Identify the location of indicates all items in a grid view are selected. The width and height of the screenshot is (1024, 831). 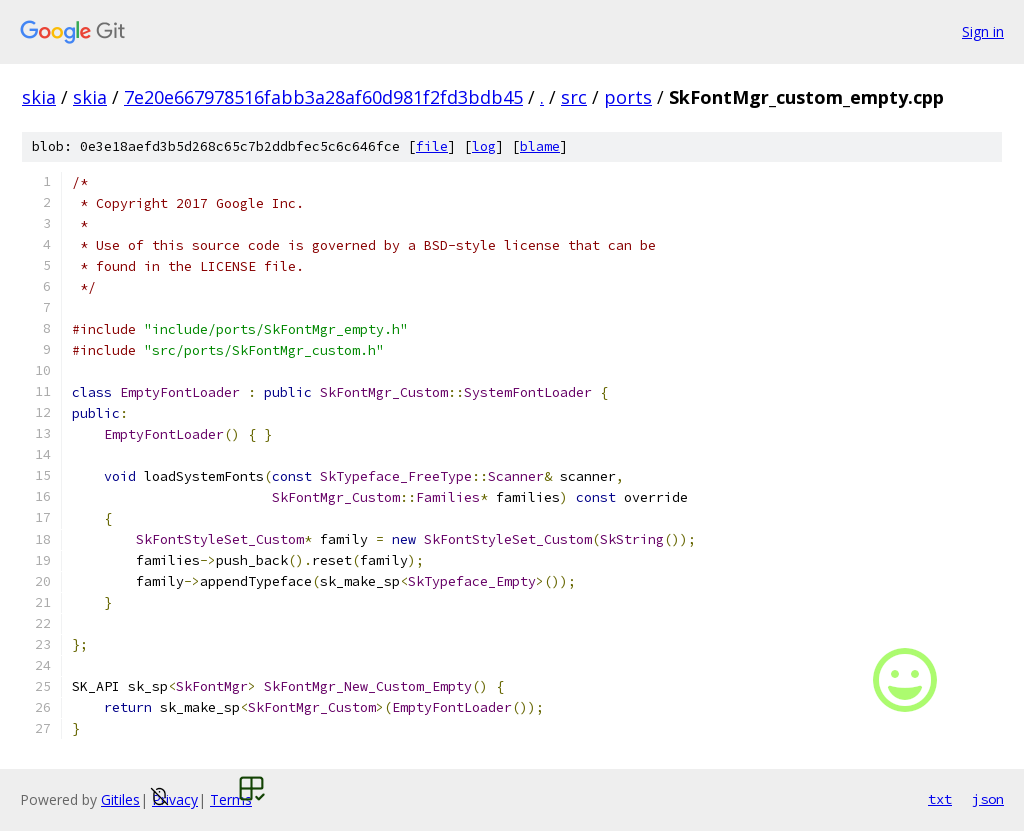
(251, 788).